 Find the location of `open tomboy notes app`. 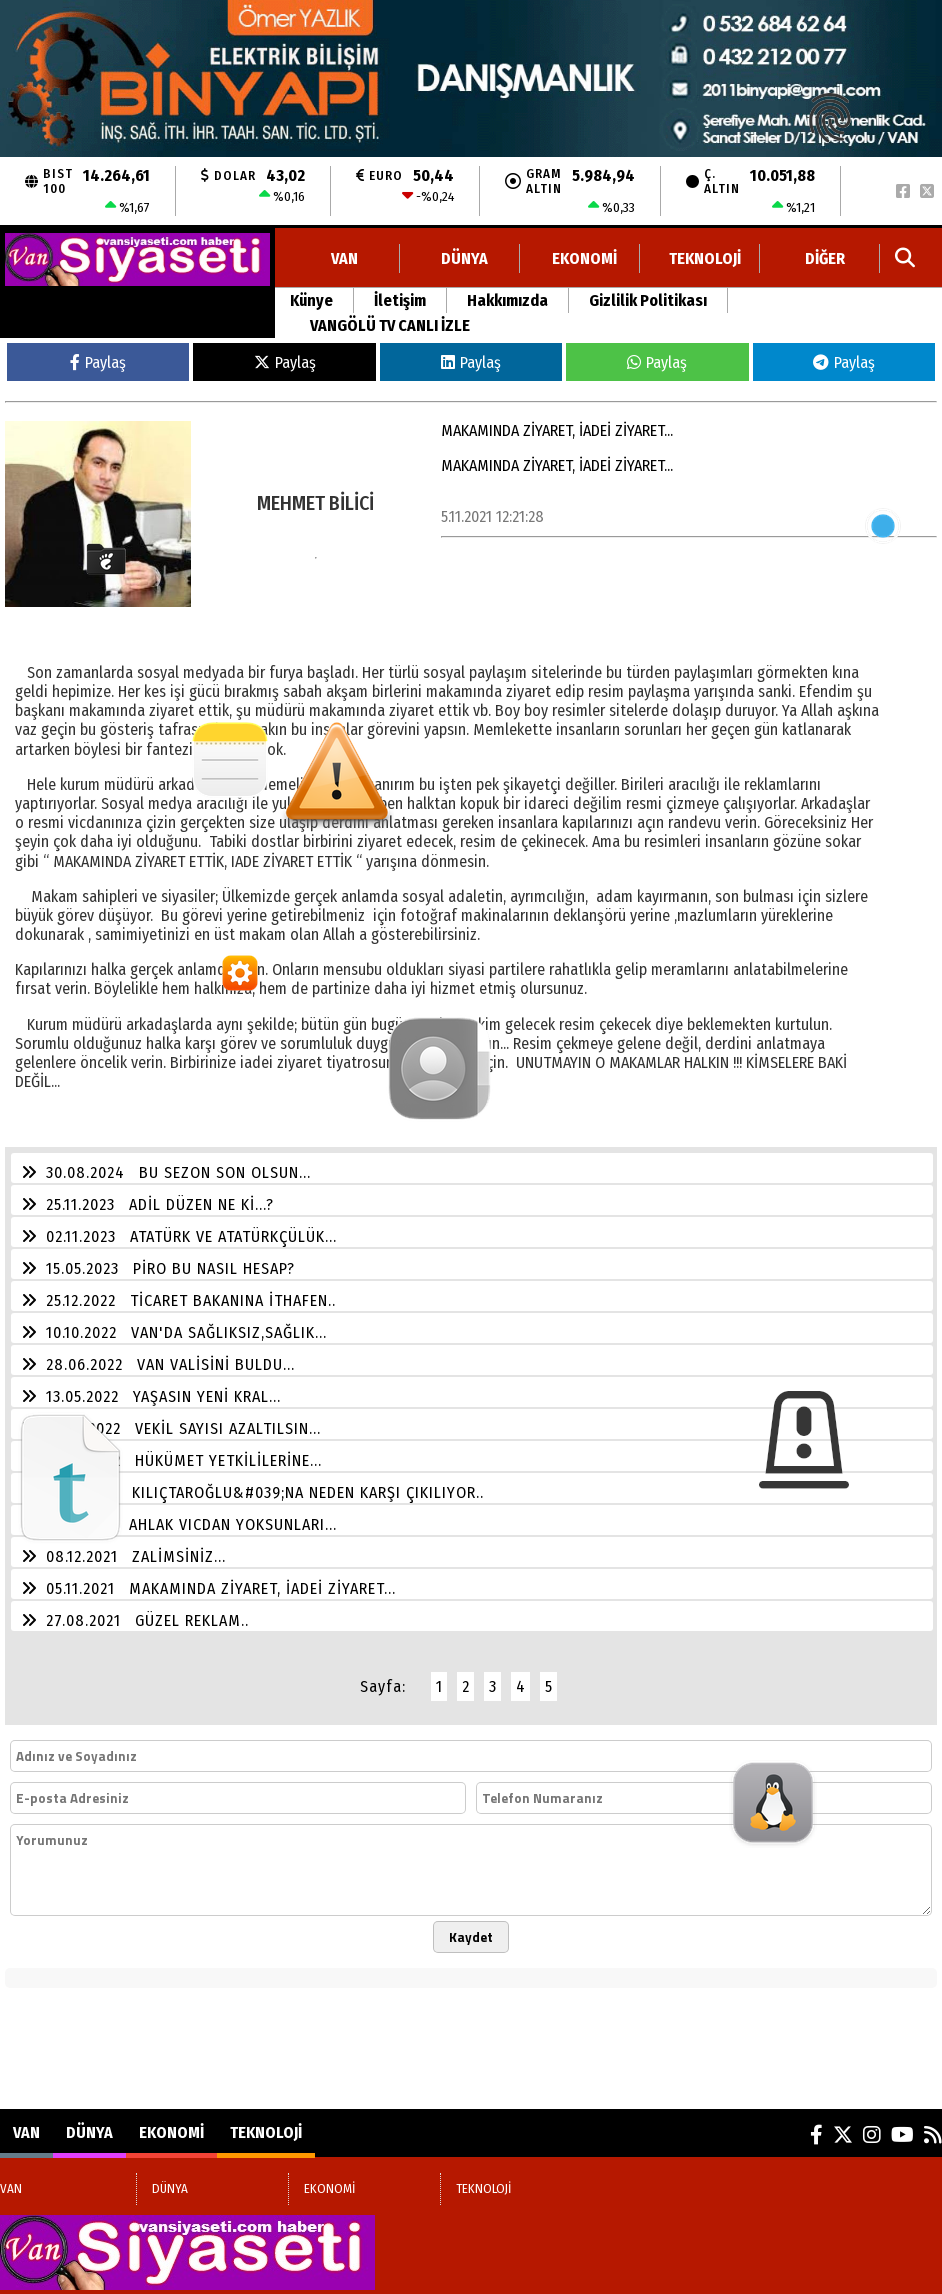

open tomboy notes app is located at coordinates (230, 760).